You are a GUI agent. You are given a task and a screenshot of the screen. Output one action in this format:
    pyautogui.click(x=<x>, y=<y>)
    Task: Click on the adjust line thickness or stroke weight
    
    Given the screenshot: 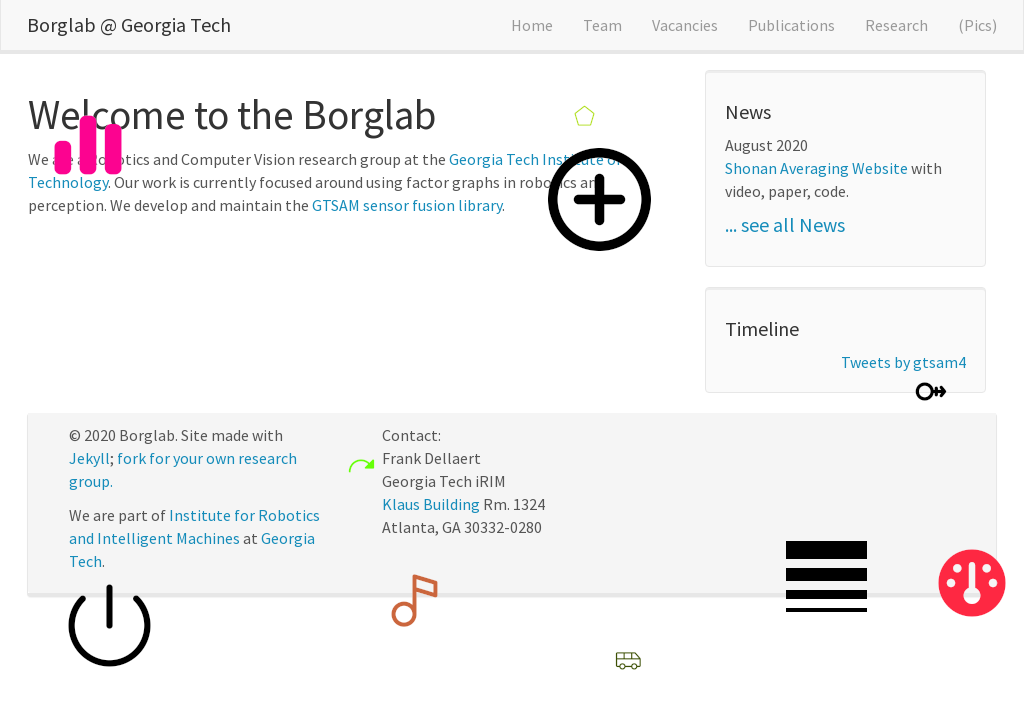 What is the action you would take?
    pyautogui.click(x=826, y=576)
    